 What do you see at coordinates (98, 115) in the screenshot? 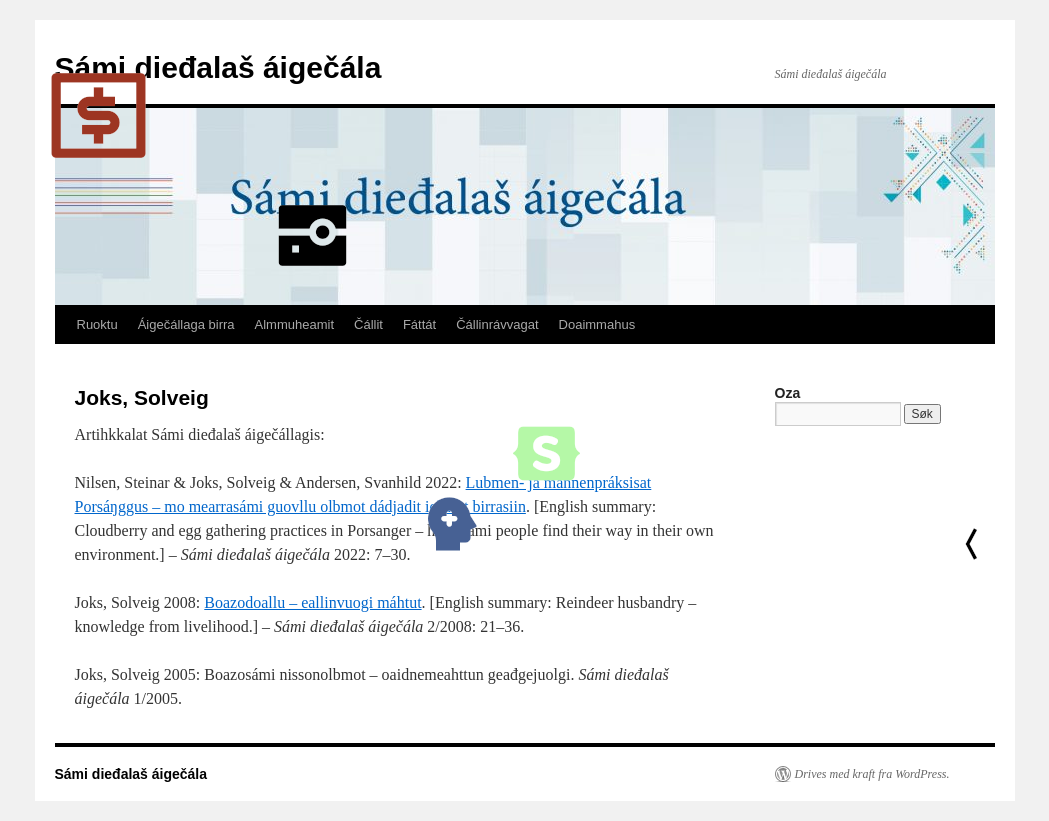
I see `view financial transactions or payment details` at bounding box center [98, 115].